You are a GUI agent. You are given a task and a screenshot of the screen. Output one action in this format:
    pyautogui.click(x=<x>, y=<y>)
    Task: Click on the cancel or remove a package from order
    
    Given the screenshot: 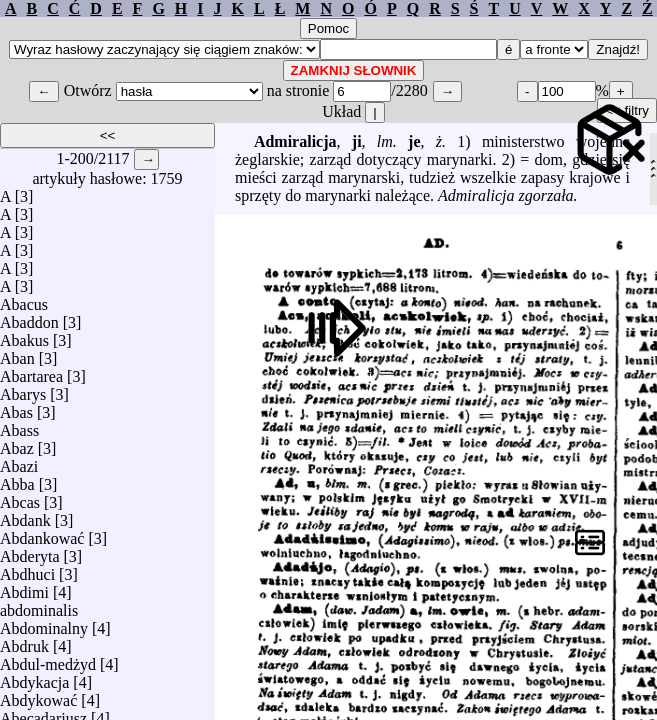 What is the action you would take?
    pyautogui.click(x=609, y=139)
    